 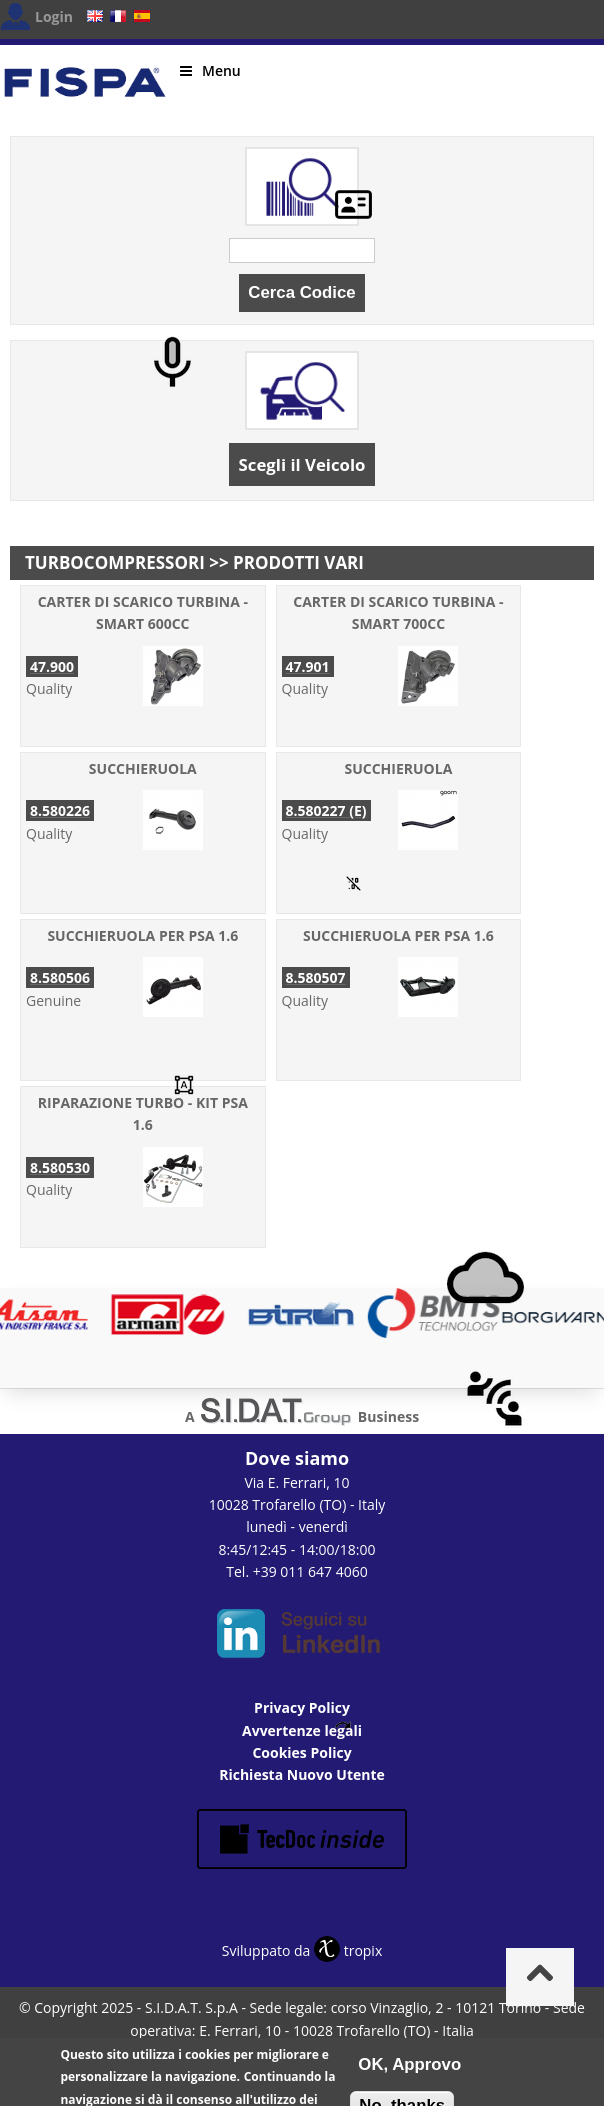 What do you see at coordinates (184, 1085) in the screenshot?
I see `edit text box formatting` at bounding box center [184, 1085].